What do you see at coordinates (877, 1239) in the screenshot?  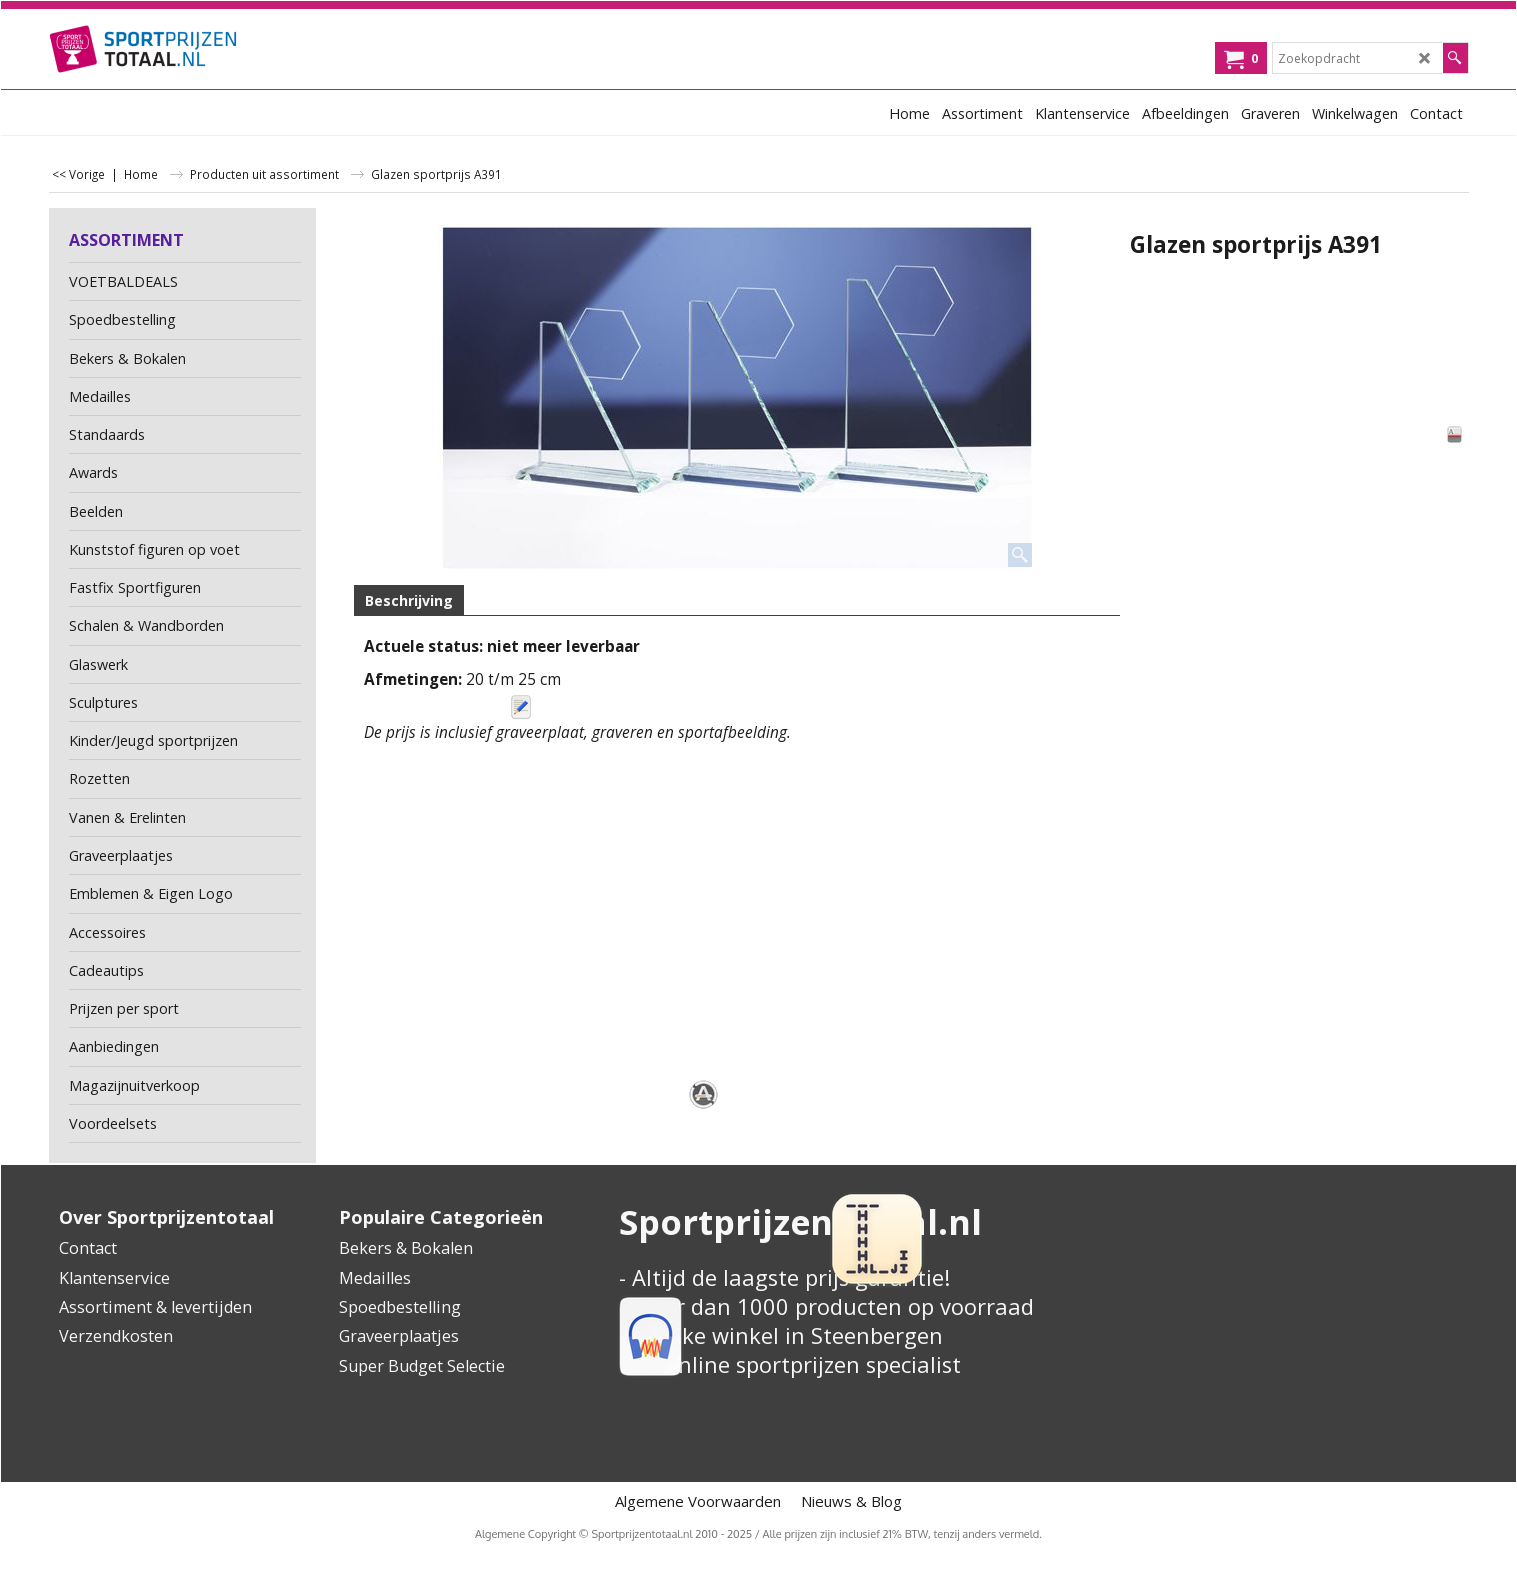 I see `open letterpress text editor app` at bounding box center [877, 1239].